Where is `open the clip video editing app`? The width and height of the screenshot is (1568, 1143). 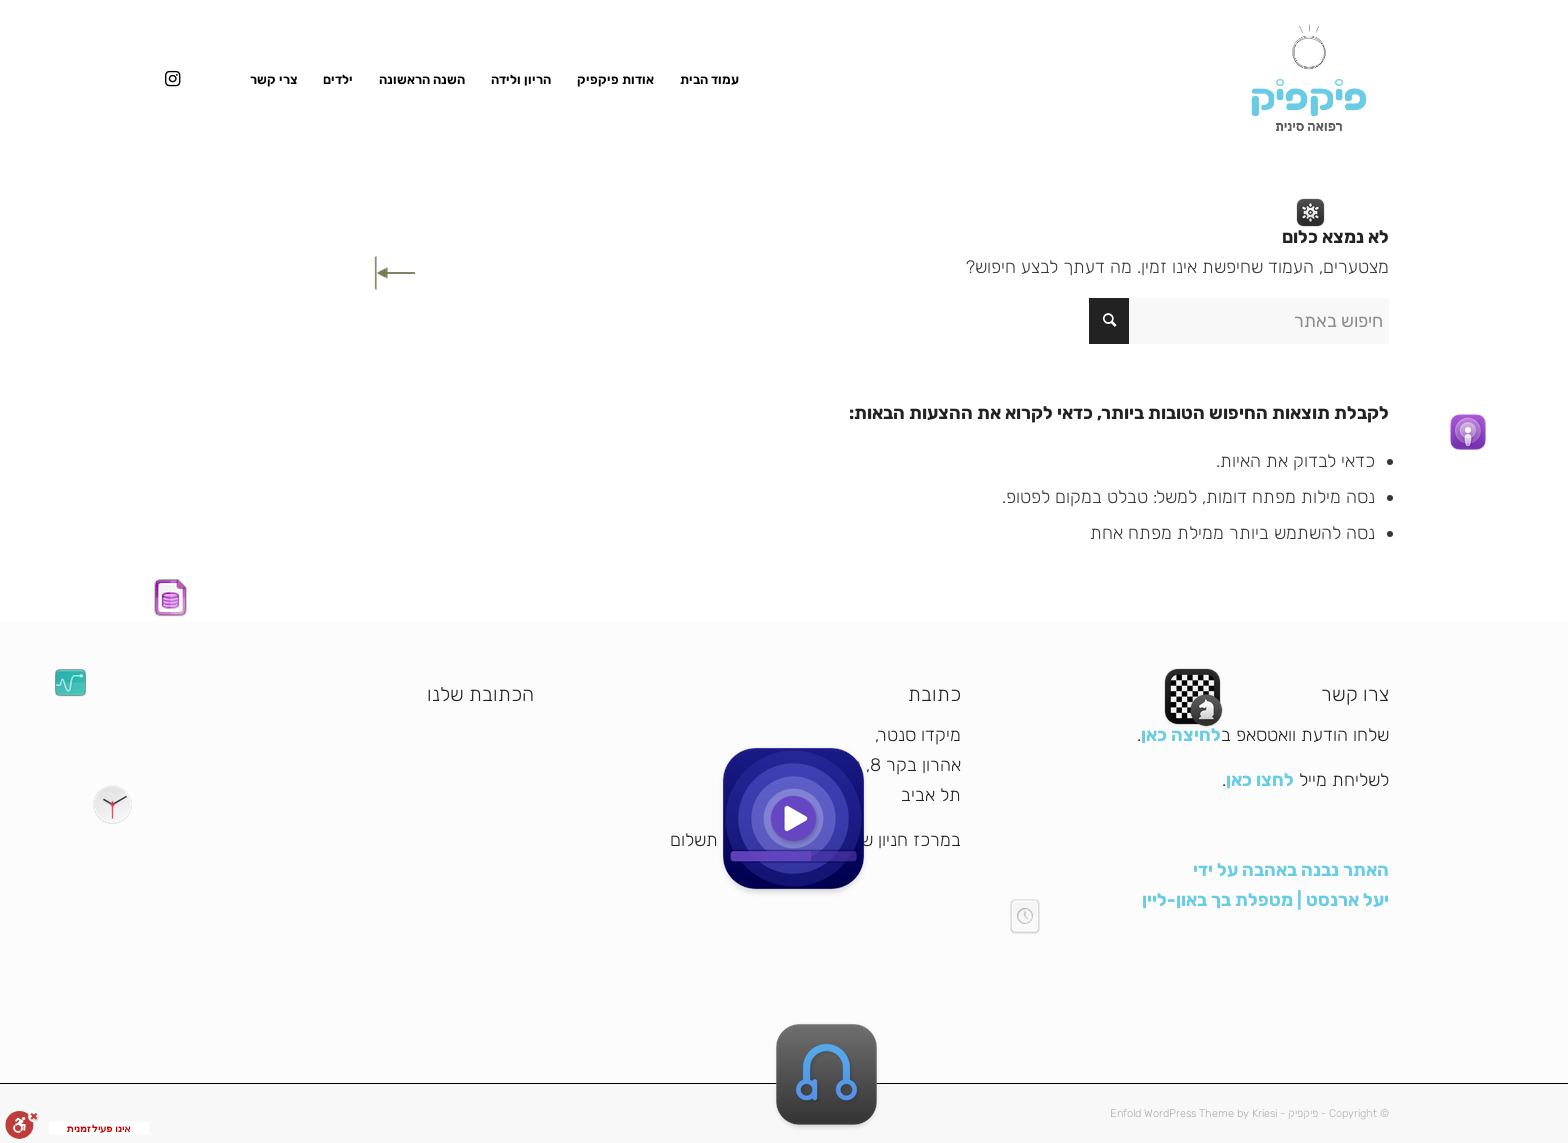
open the clip video editing app is located at coordinates (793, 818).